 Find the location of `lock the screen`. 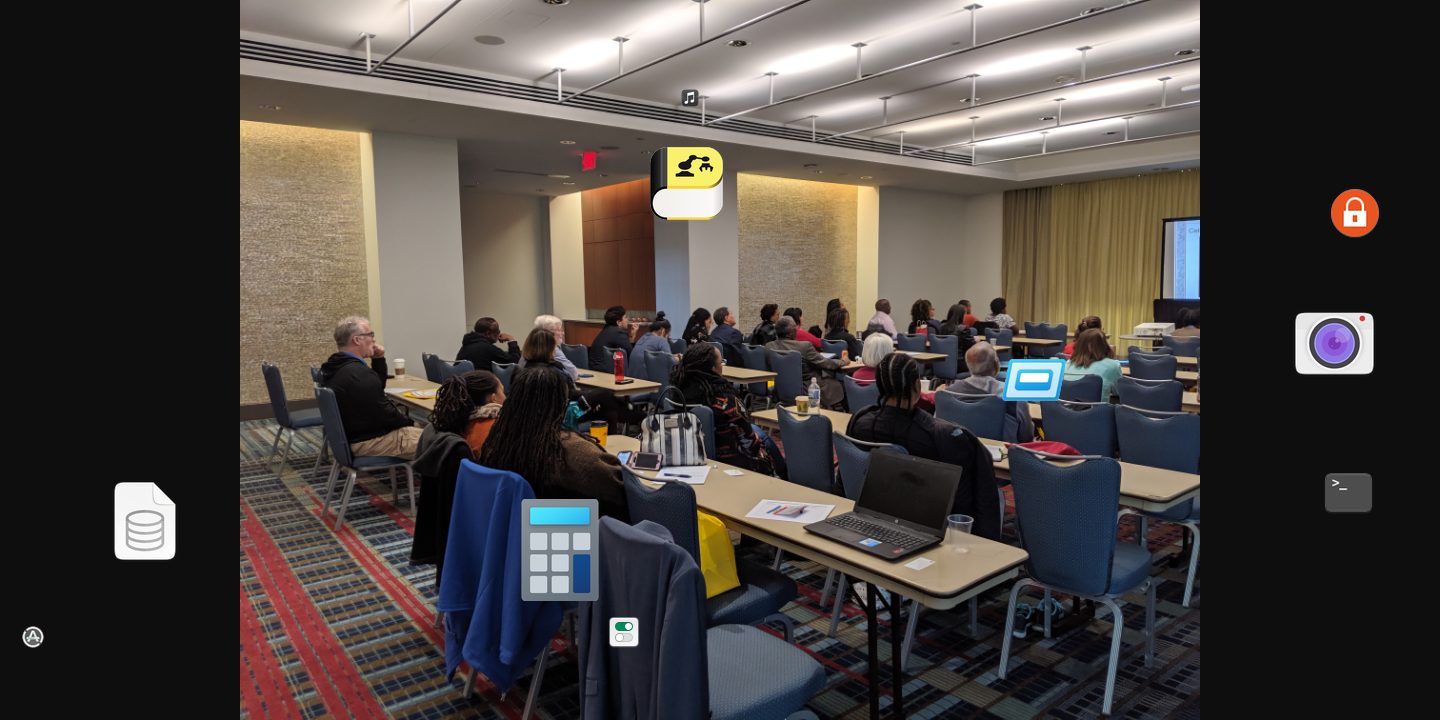

lock the screen is located at coordinates (1355, 213).